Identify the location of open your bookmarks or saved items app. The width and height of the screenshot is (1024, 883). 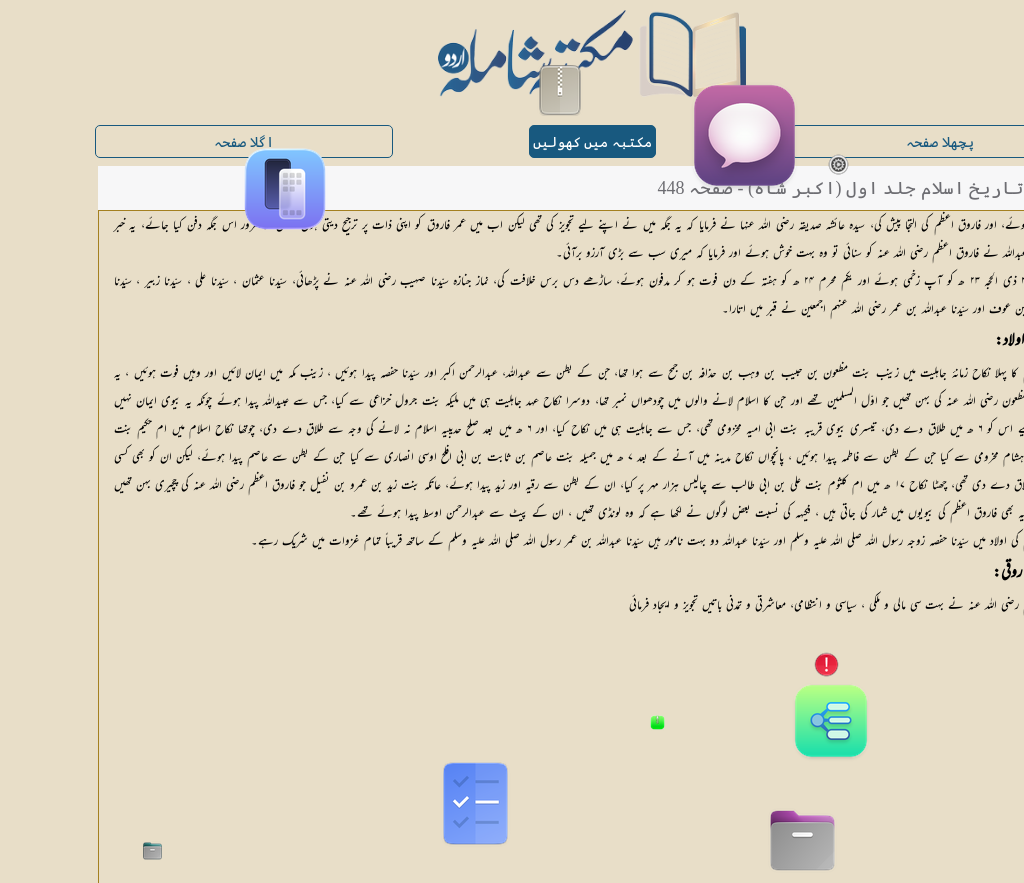
(475, 803).